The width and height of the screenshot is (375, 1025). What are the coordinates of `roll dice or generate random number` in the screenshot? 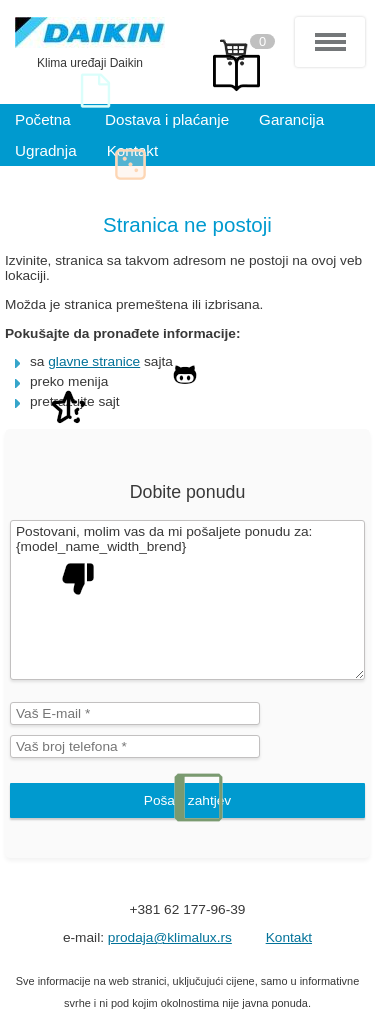 It's located at (130, 164).